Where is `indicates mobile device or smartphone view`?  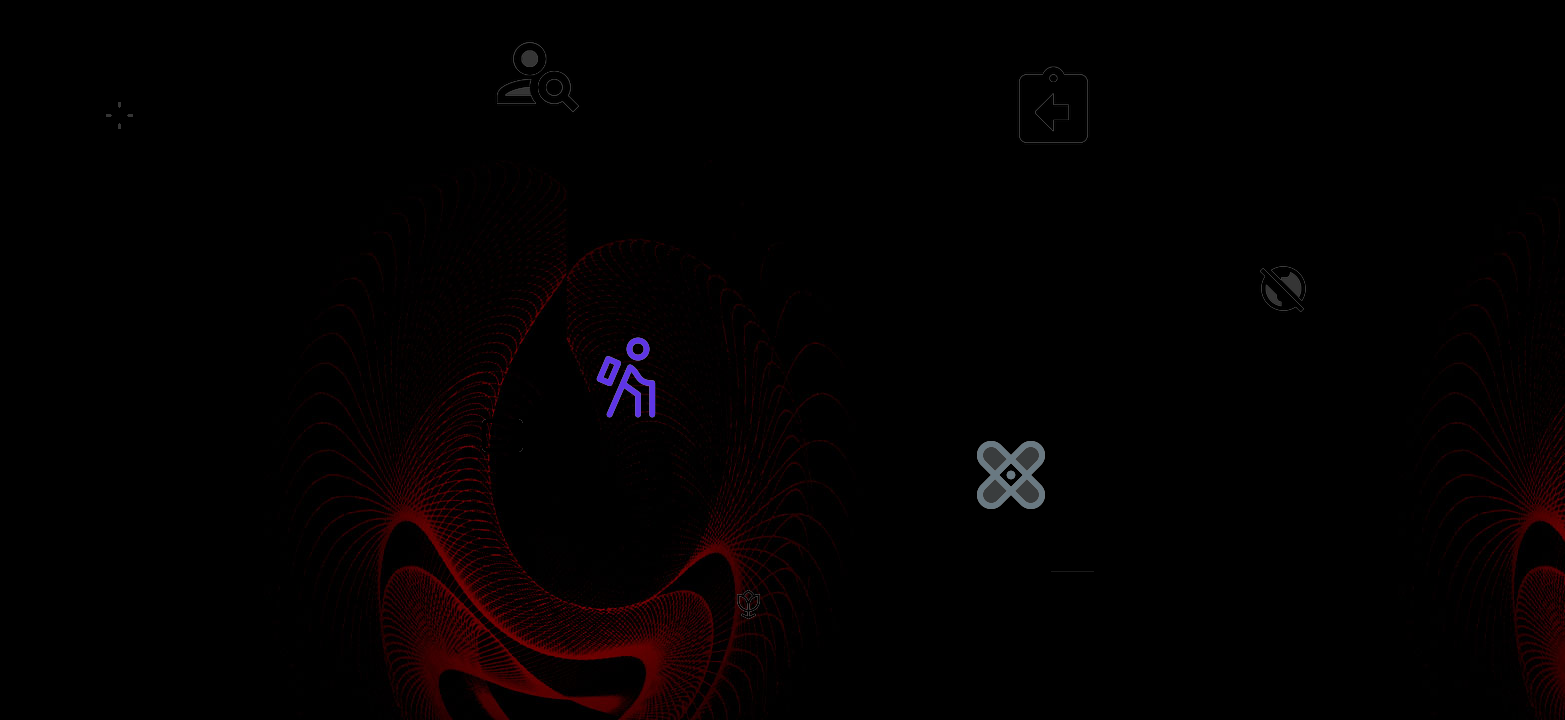
indicates mobile device or smartphone view is located at coordinates (1072, 604).